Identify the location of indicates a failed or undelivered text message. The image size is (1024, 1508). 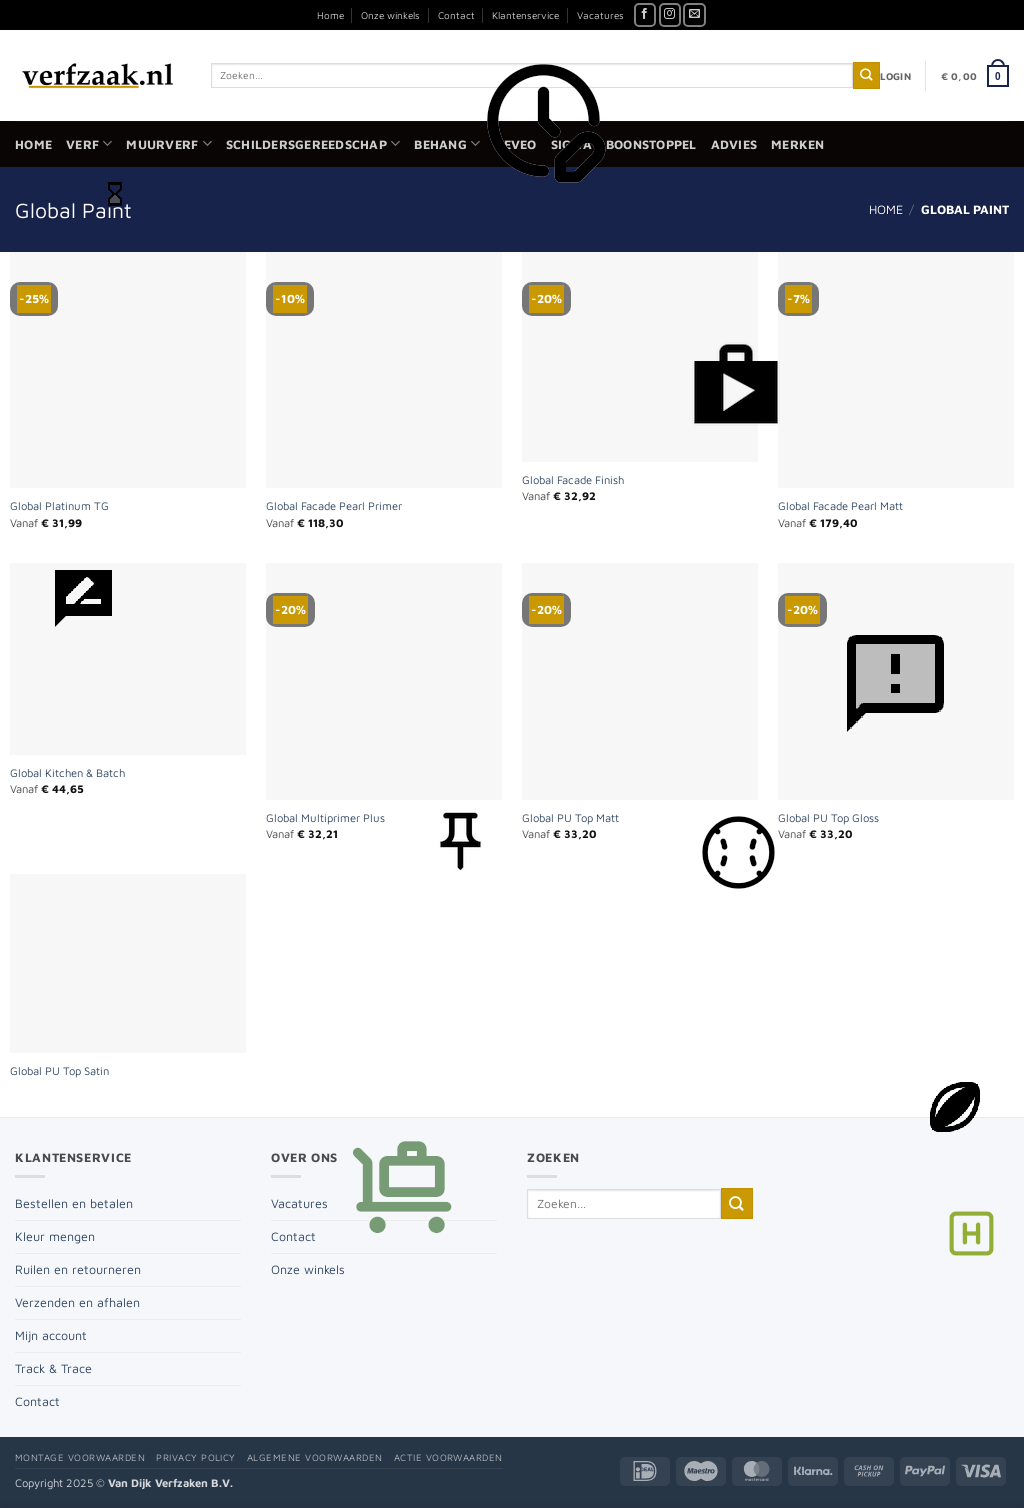
(895, 683).